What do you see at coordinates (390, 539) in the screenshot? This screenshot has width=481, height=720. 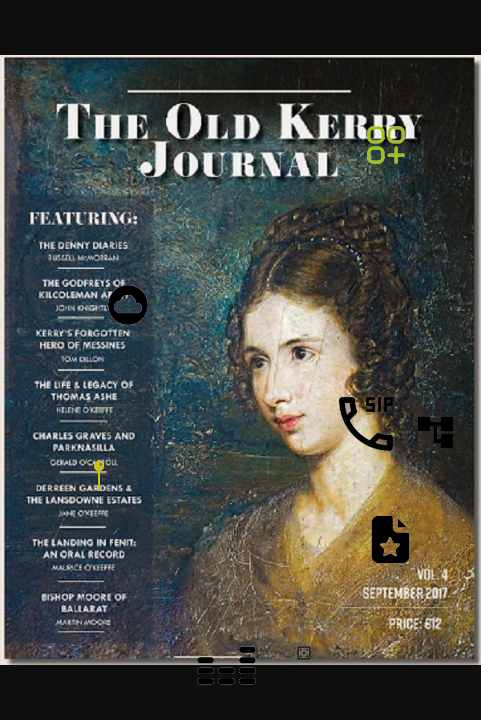 I see `view starred or favorite files` at bounding box center [390, 539].